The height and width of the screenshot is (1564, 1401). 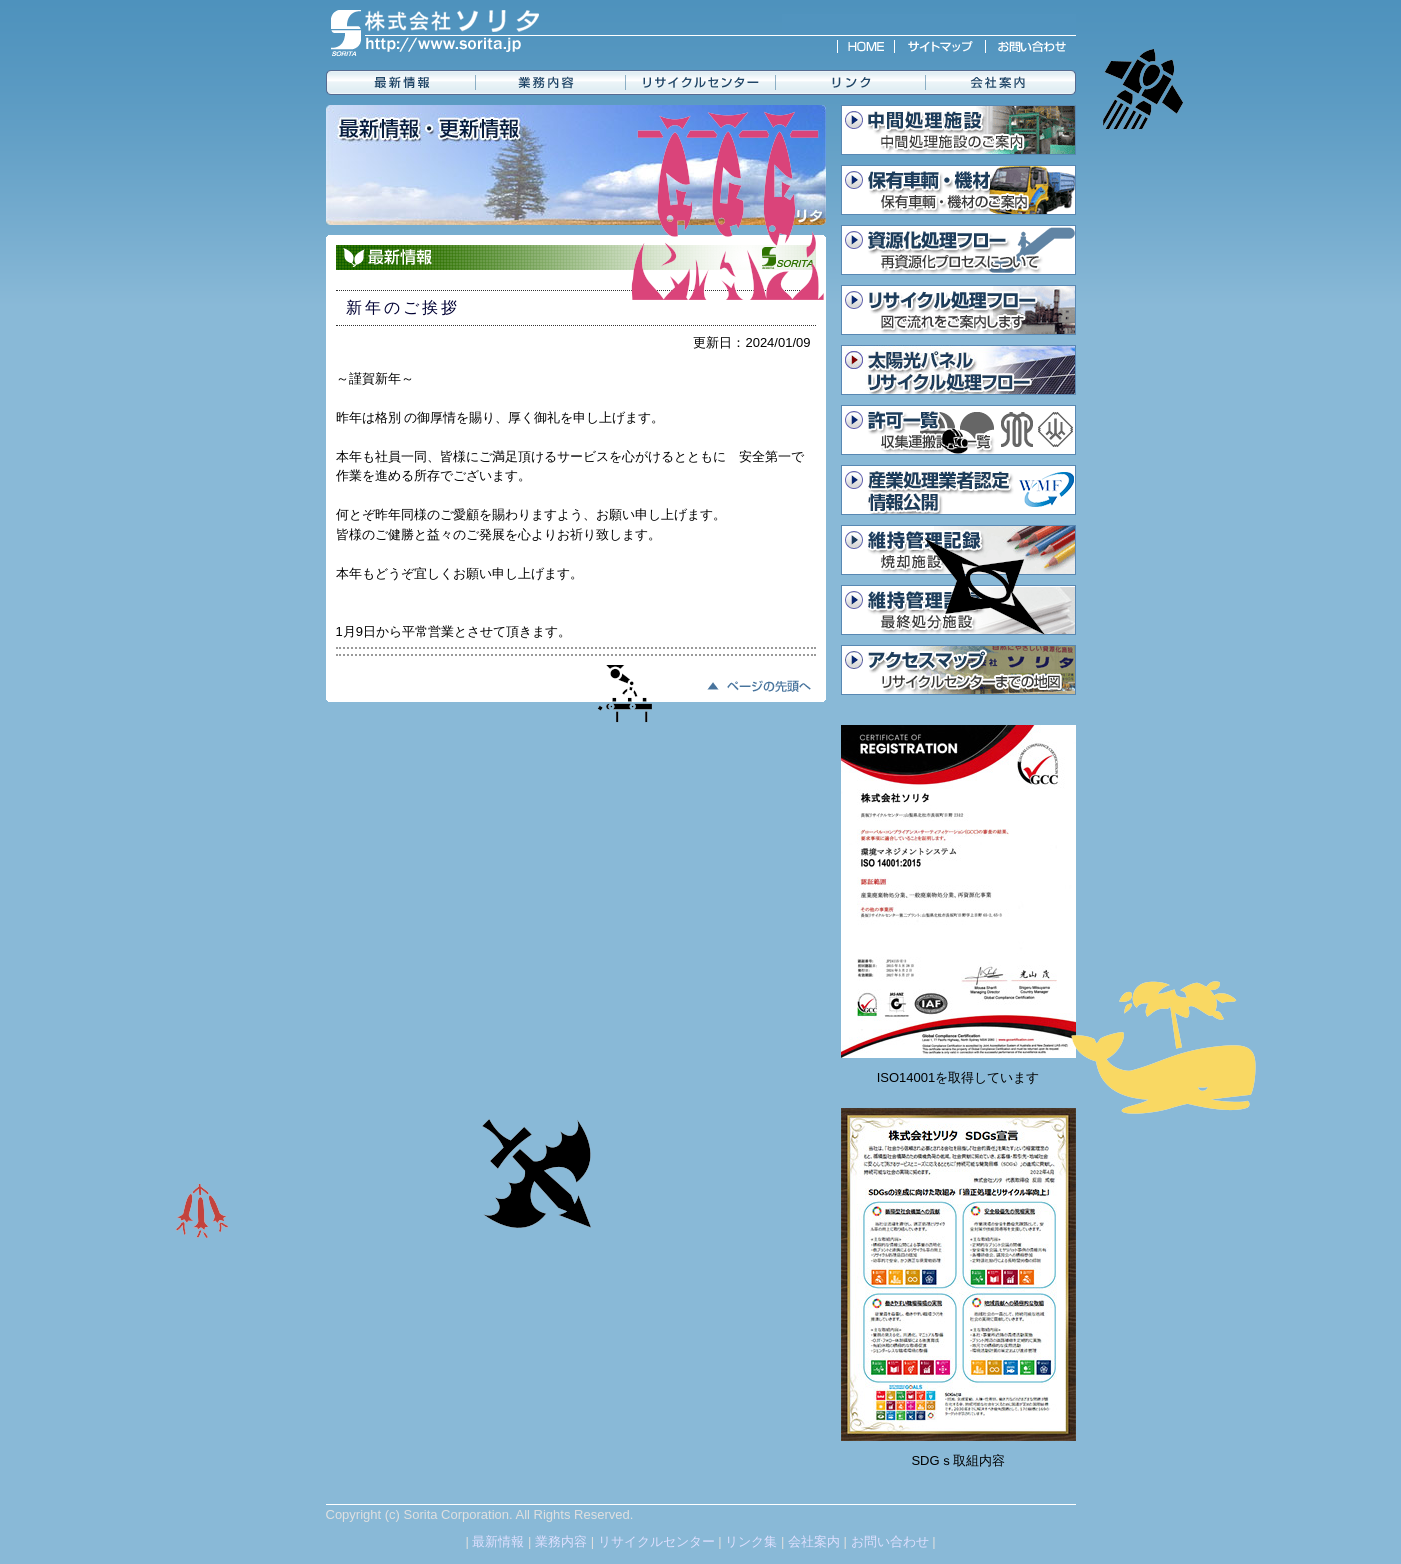 I want to click on equip a bat-themed blade weapon, so click(x=537, y=1174).